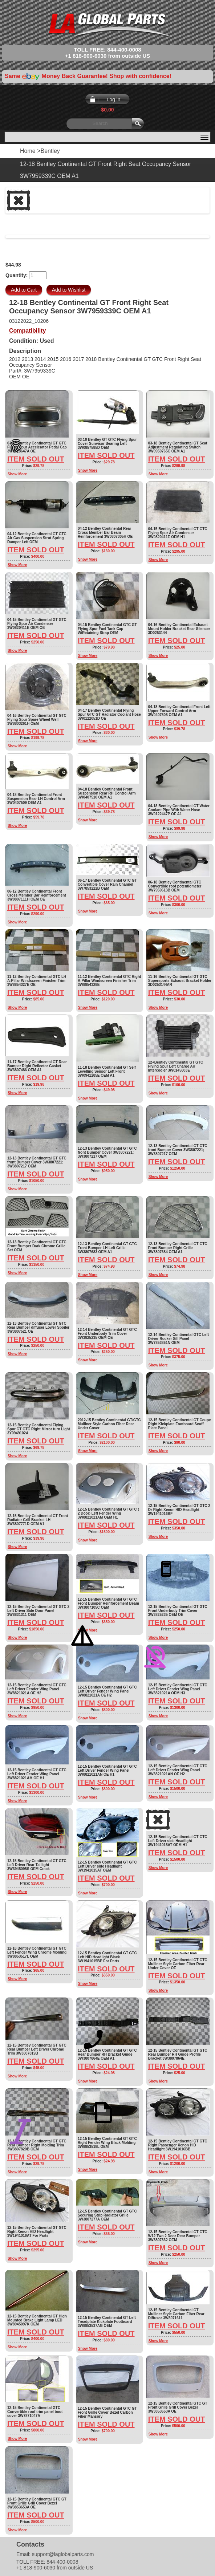 Image resolution: width=215 pixels, height=2576 pixels. Describe the element at coordinates (82, 1635) in the screenshot. I see `view image details or metadata` at that location.